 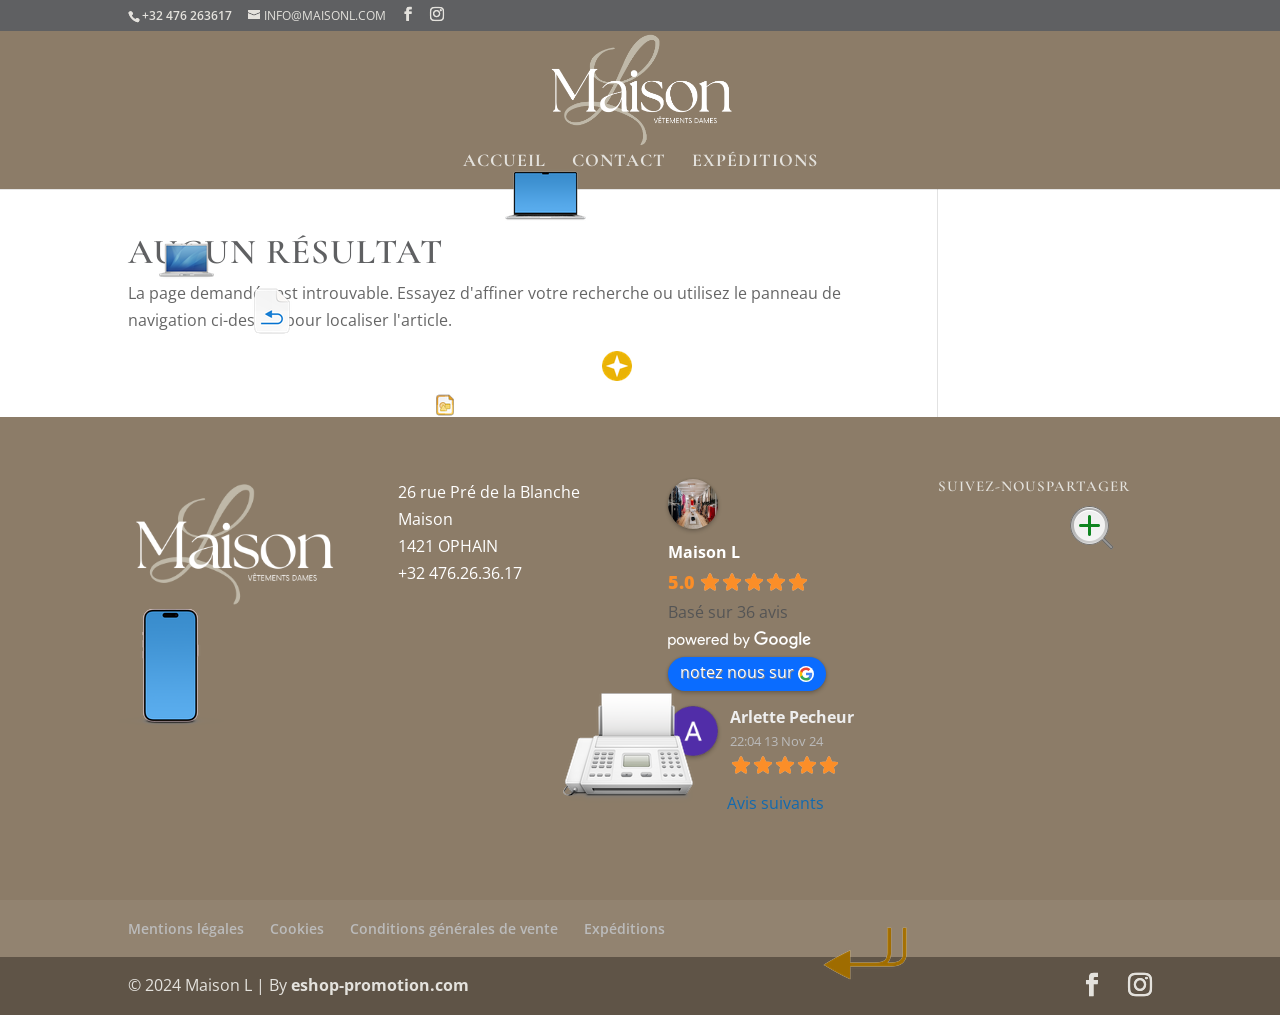 What do you see at coordinates (864, 953) in the screenshot?
I see `reply to all recipients of an email` at bounding box center [864, 953].